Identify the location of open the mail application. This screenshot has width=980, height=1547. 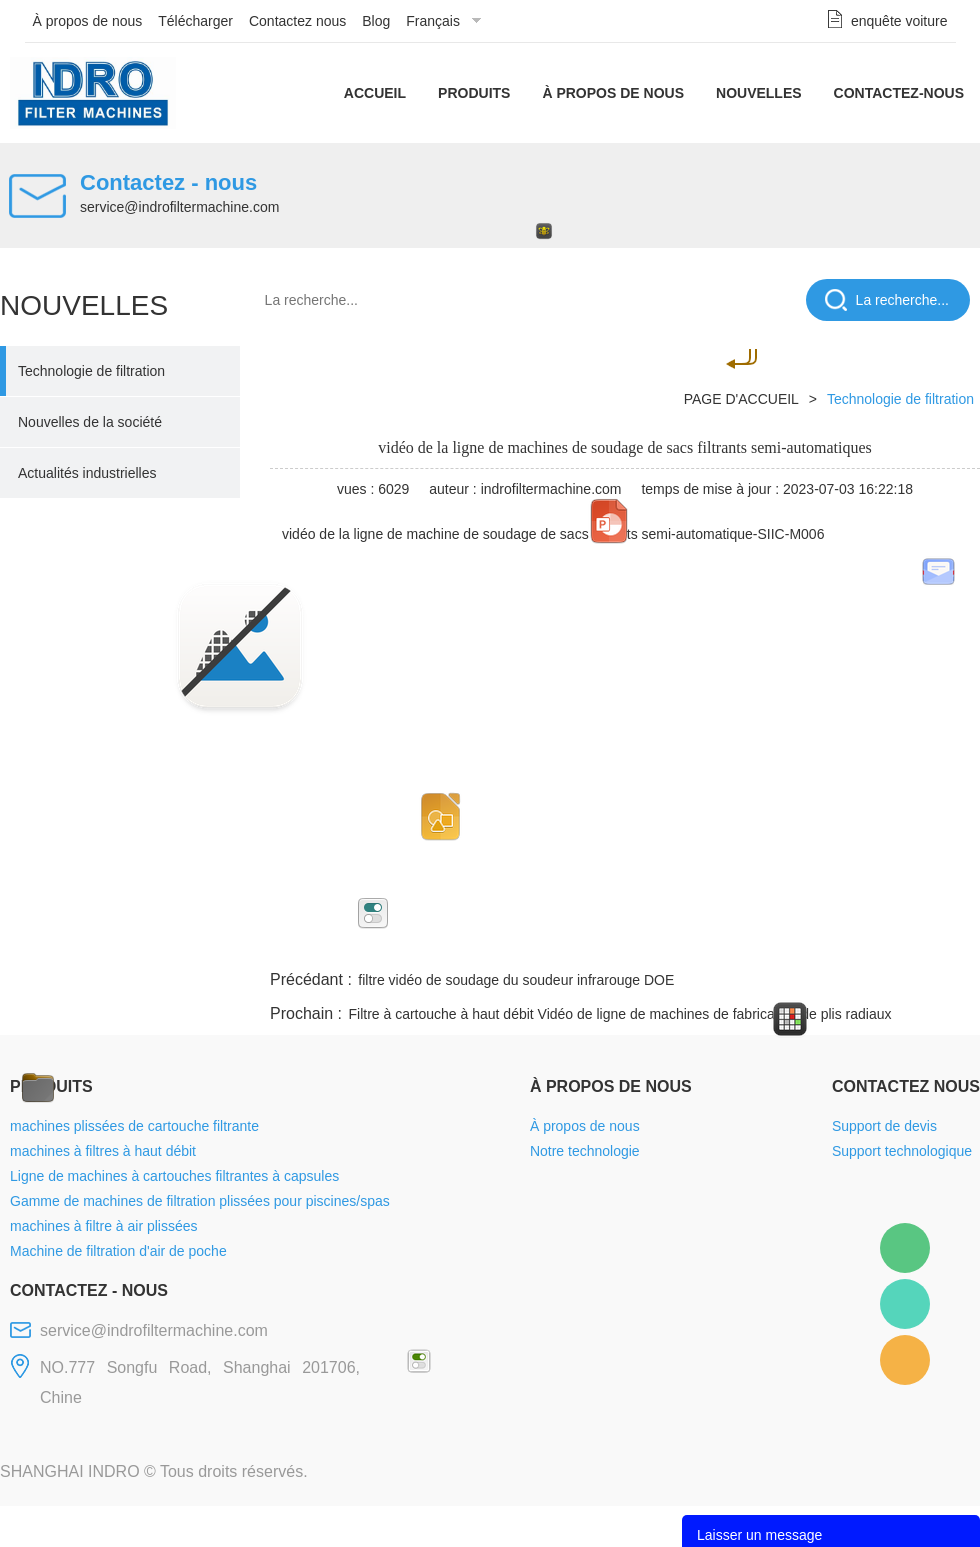
(938, 571).